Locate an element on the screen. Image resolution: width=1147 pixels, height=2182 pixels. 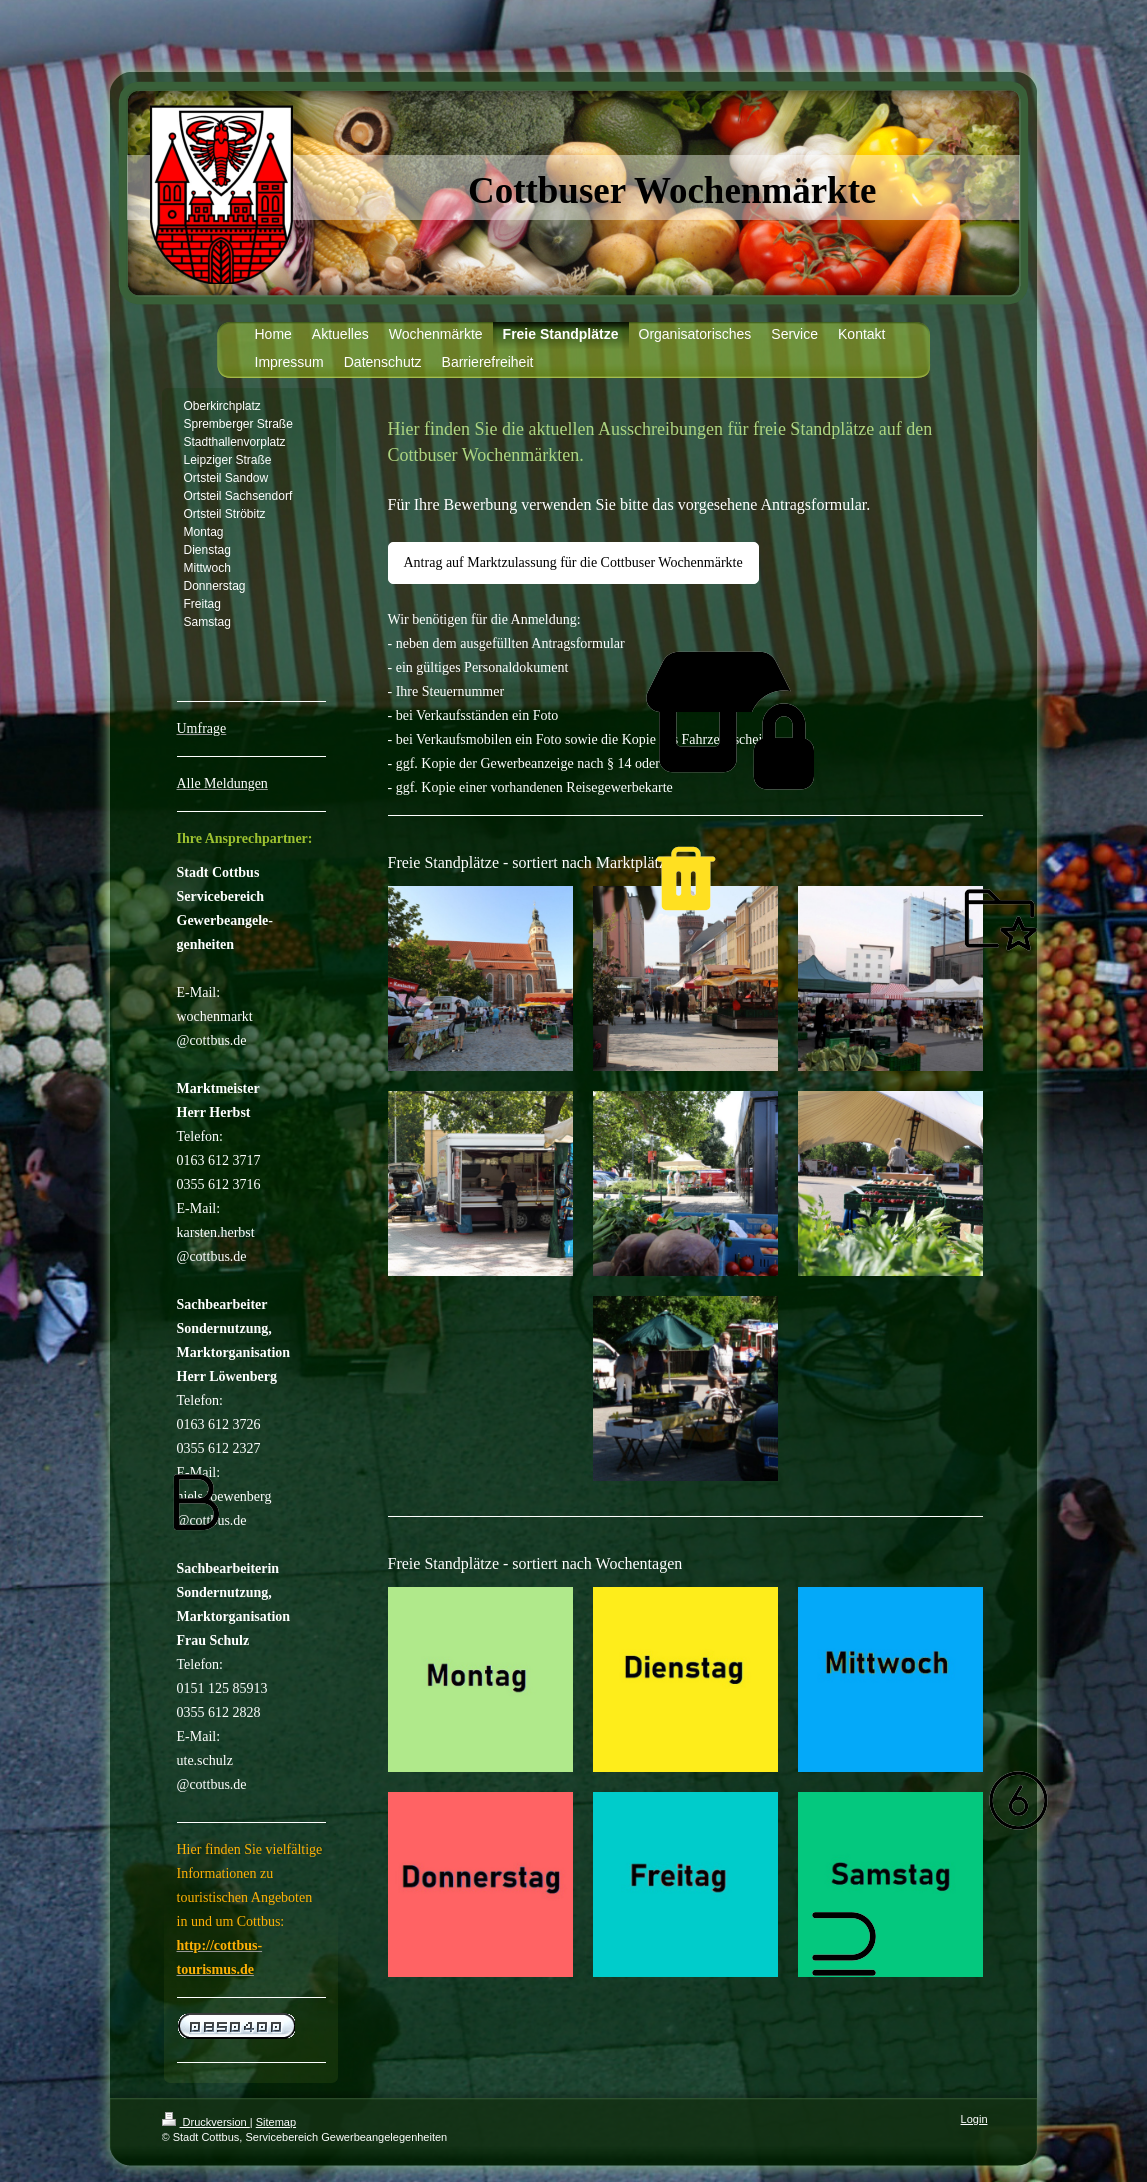
delete this item is located at coordinates (686, 881).